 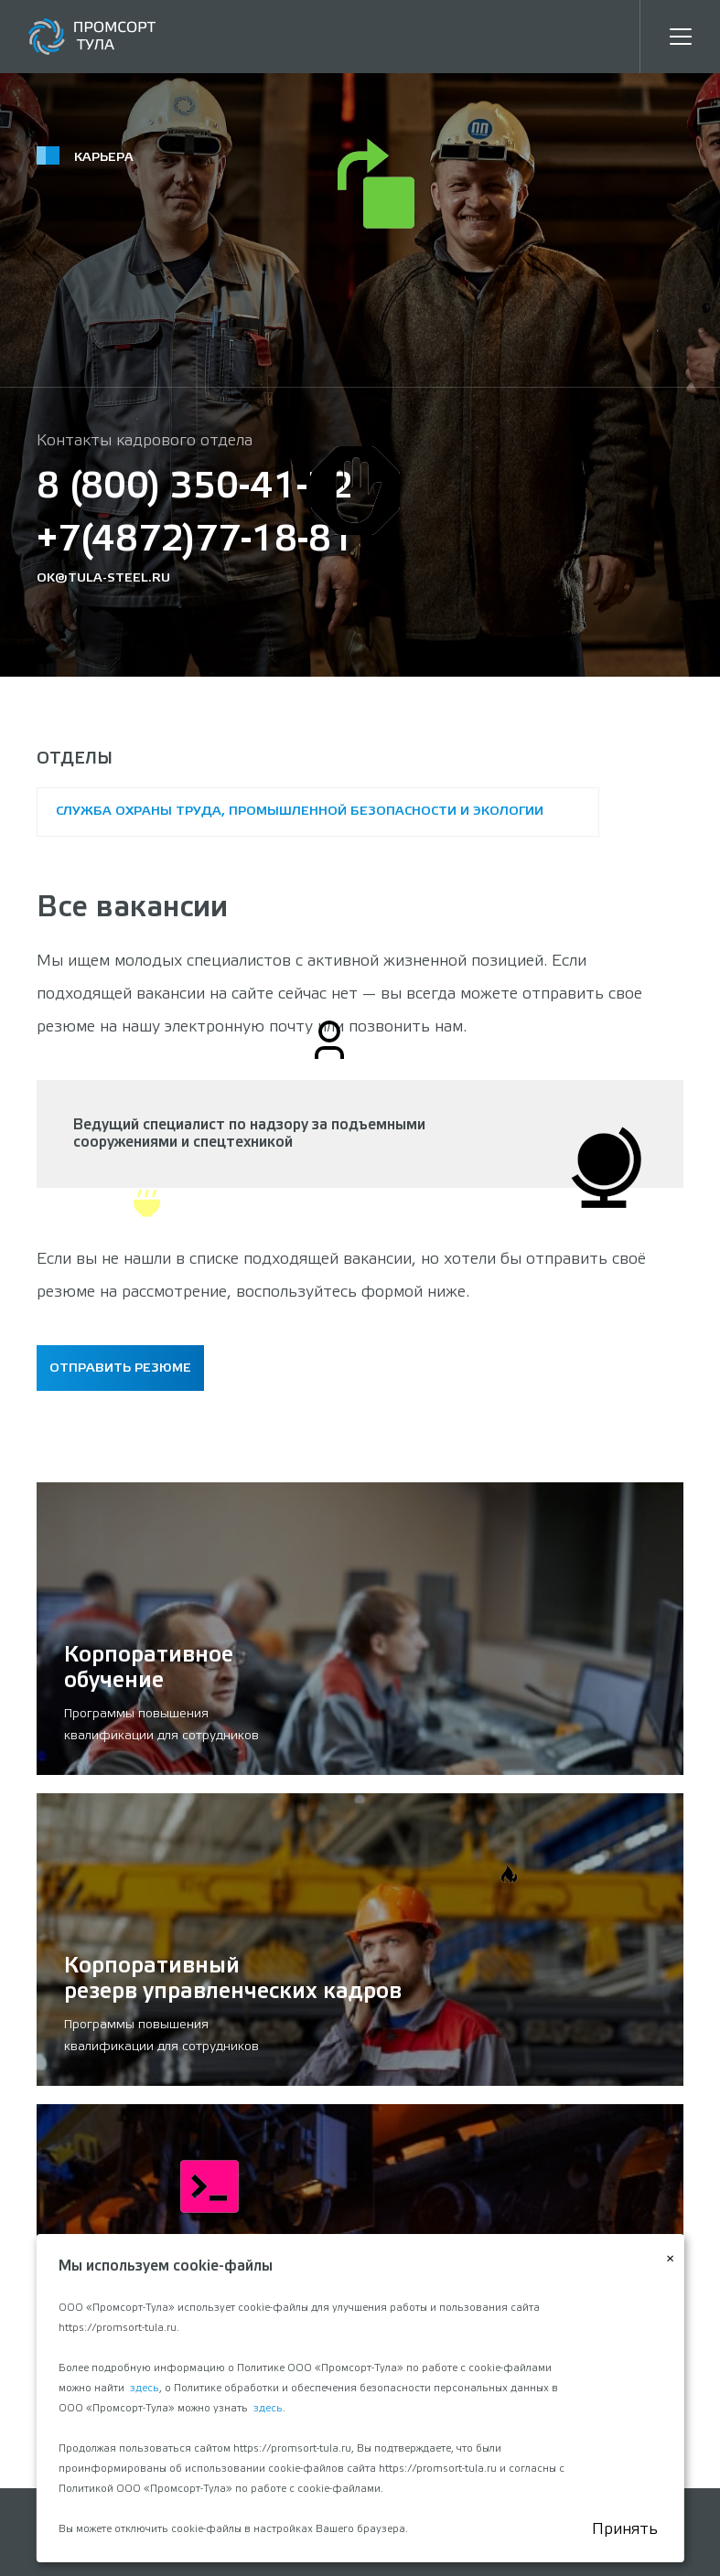 What do you see at coordinates (210, 2186) in the screenshot?
I see `open terminal or command line interface` at bounding box center [210, 2186].